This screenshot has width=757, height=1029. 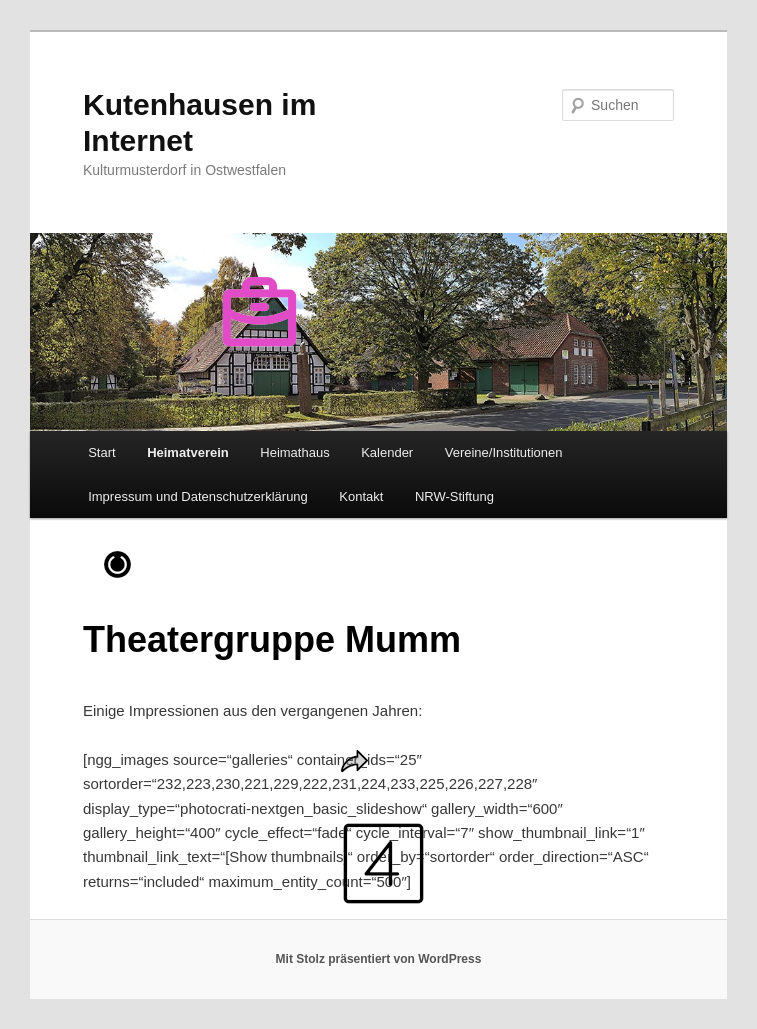 I want to click on indicates loading or processing in progress, so click(x=117, y=564).